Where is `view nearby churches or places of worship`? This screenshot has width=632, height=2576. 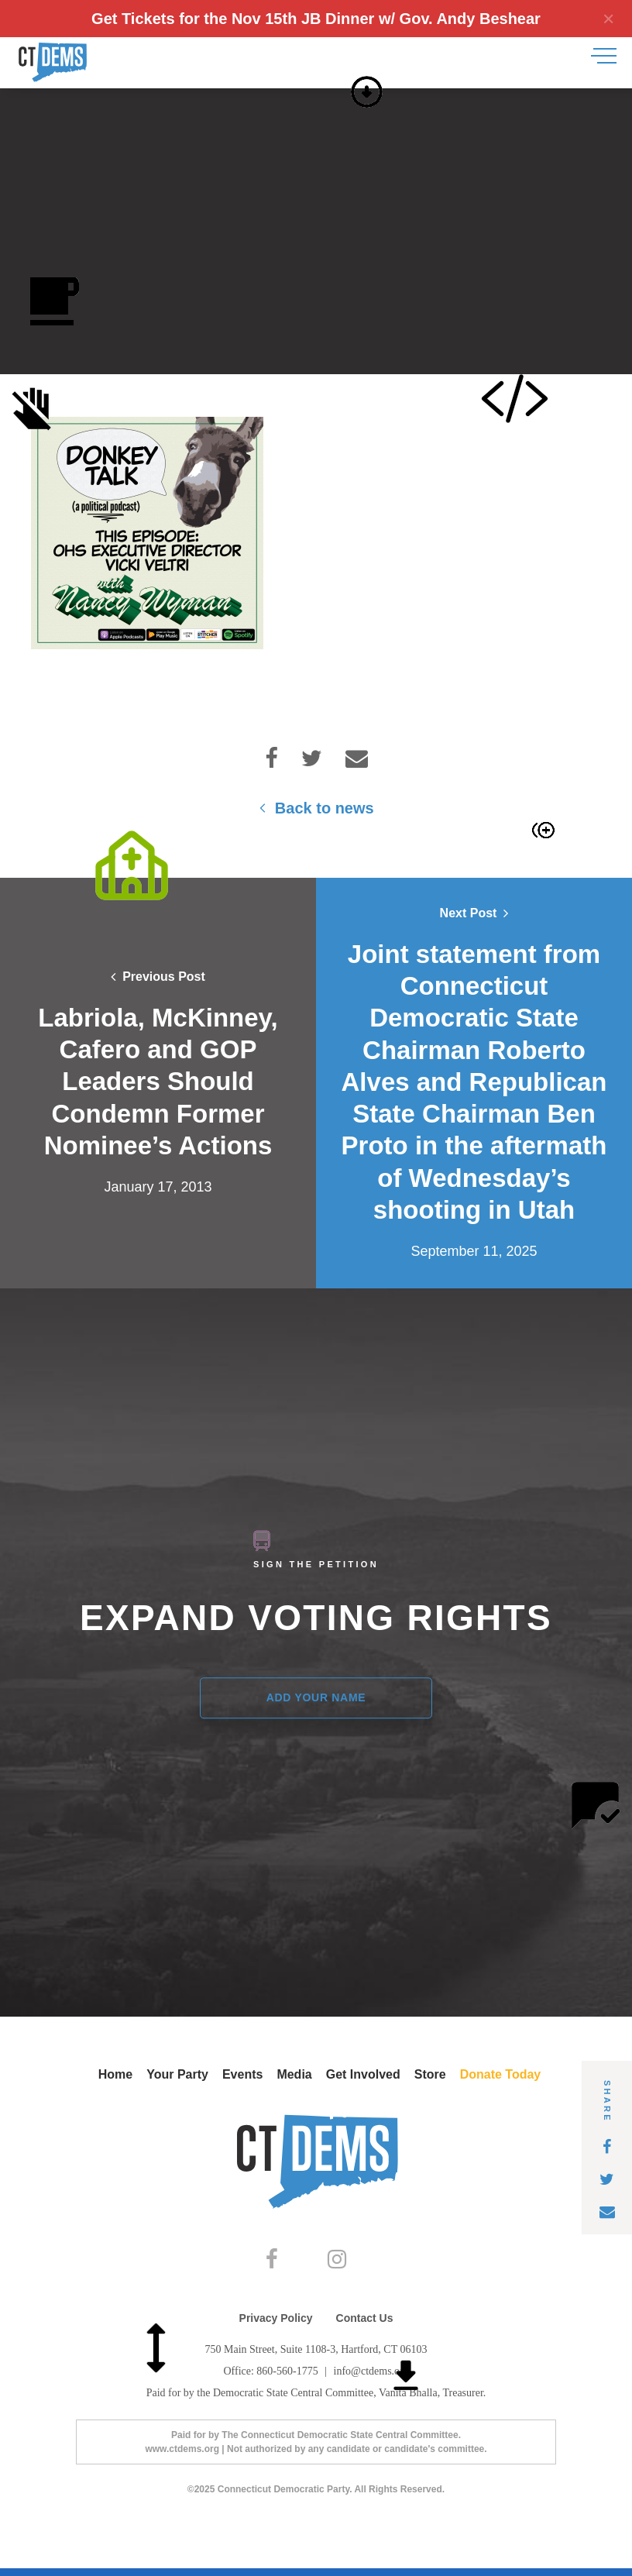
view nearby churches or places of worship is located at coordinates (132, 867).